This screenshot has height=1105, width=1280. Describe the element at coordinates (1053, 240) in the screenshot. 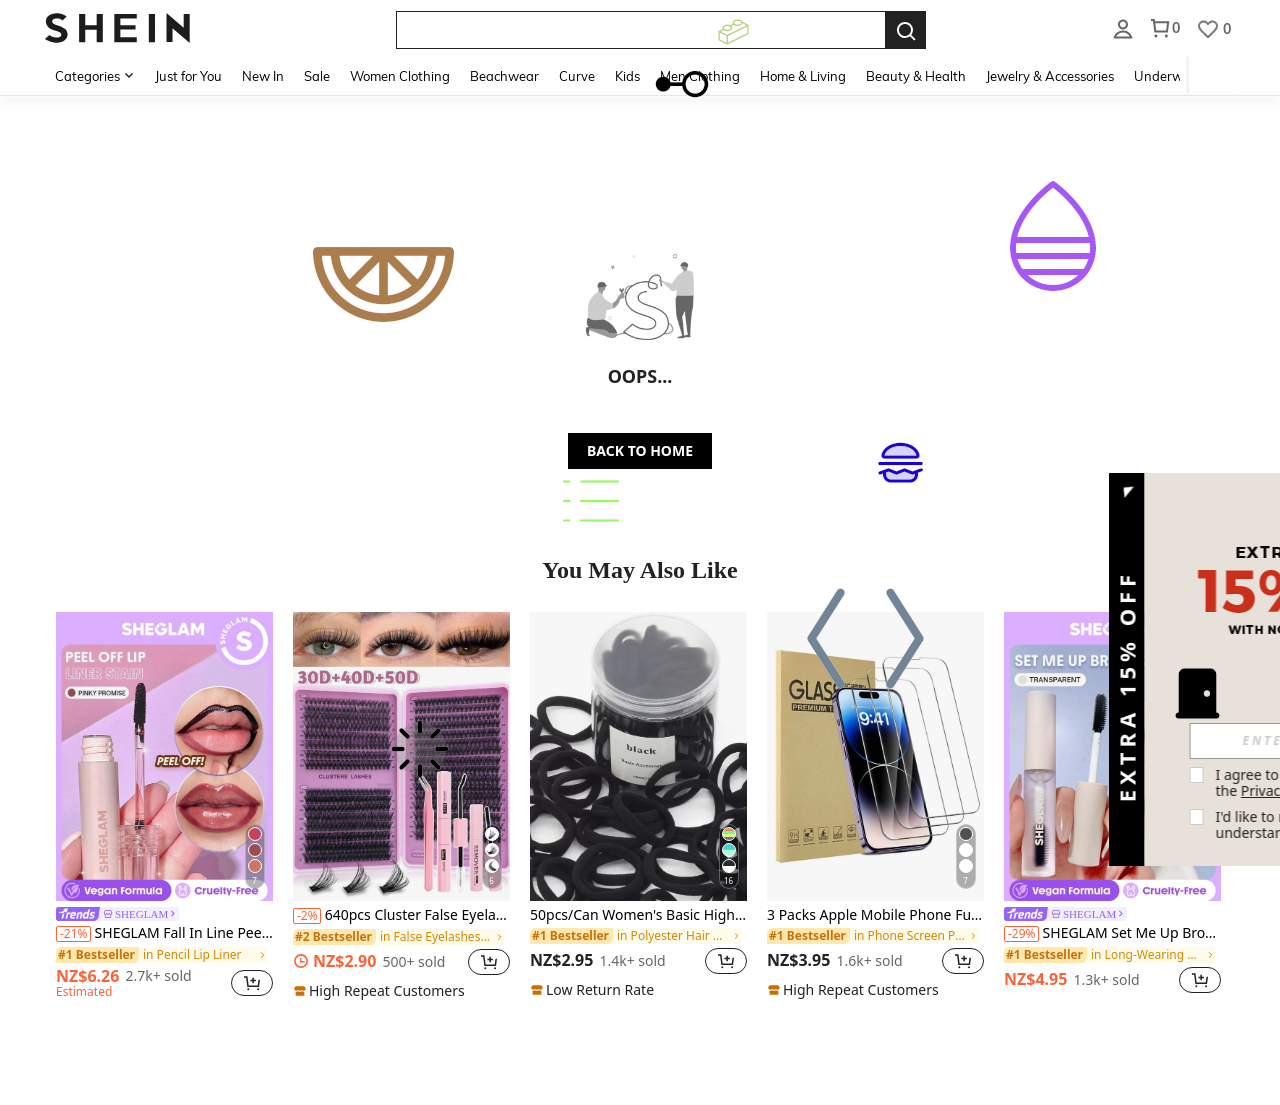

I see `adjust fill level or capacity` at that location.